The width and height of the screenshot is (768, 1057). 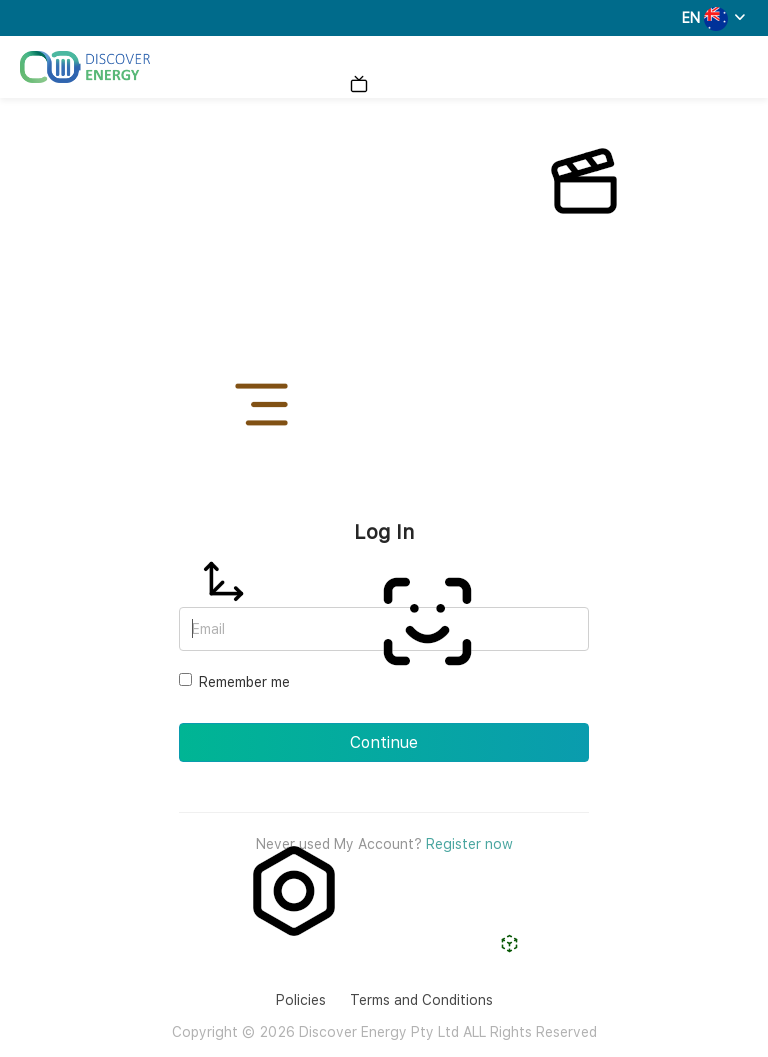 What do you see at coordinates (224, 580) in the screenshot?
I see `move or transform object in 3d space` at bounding box center [224, 580].